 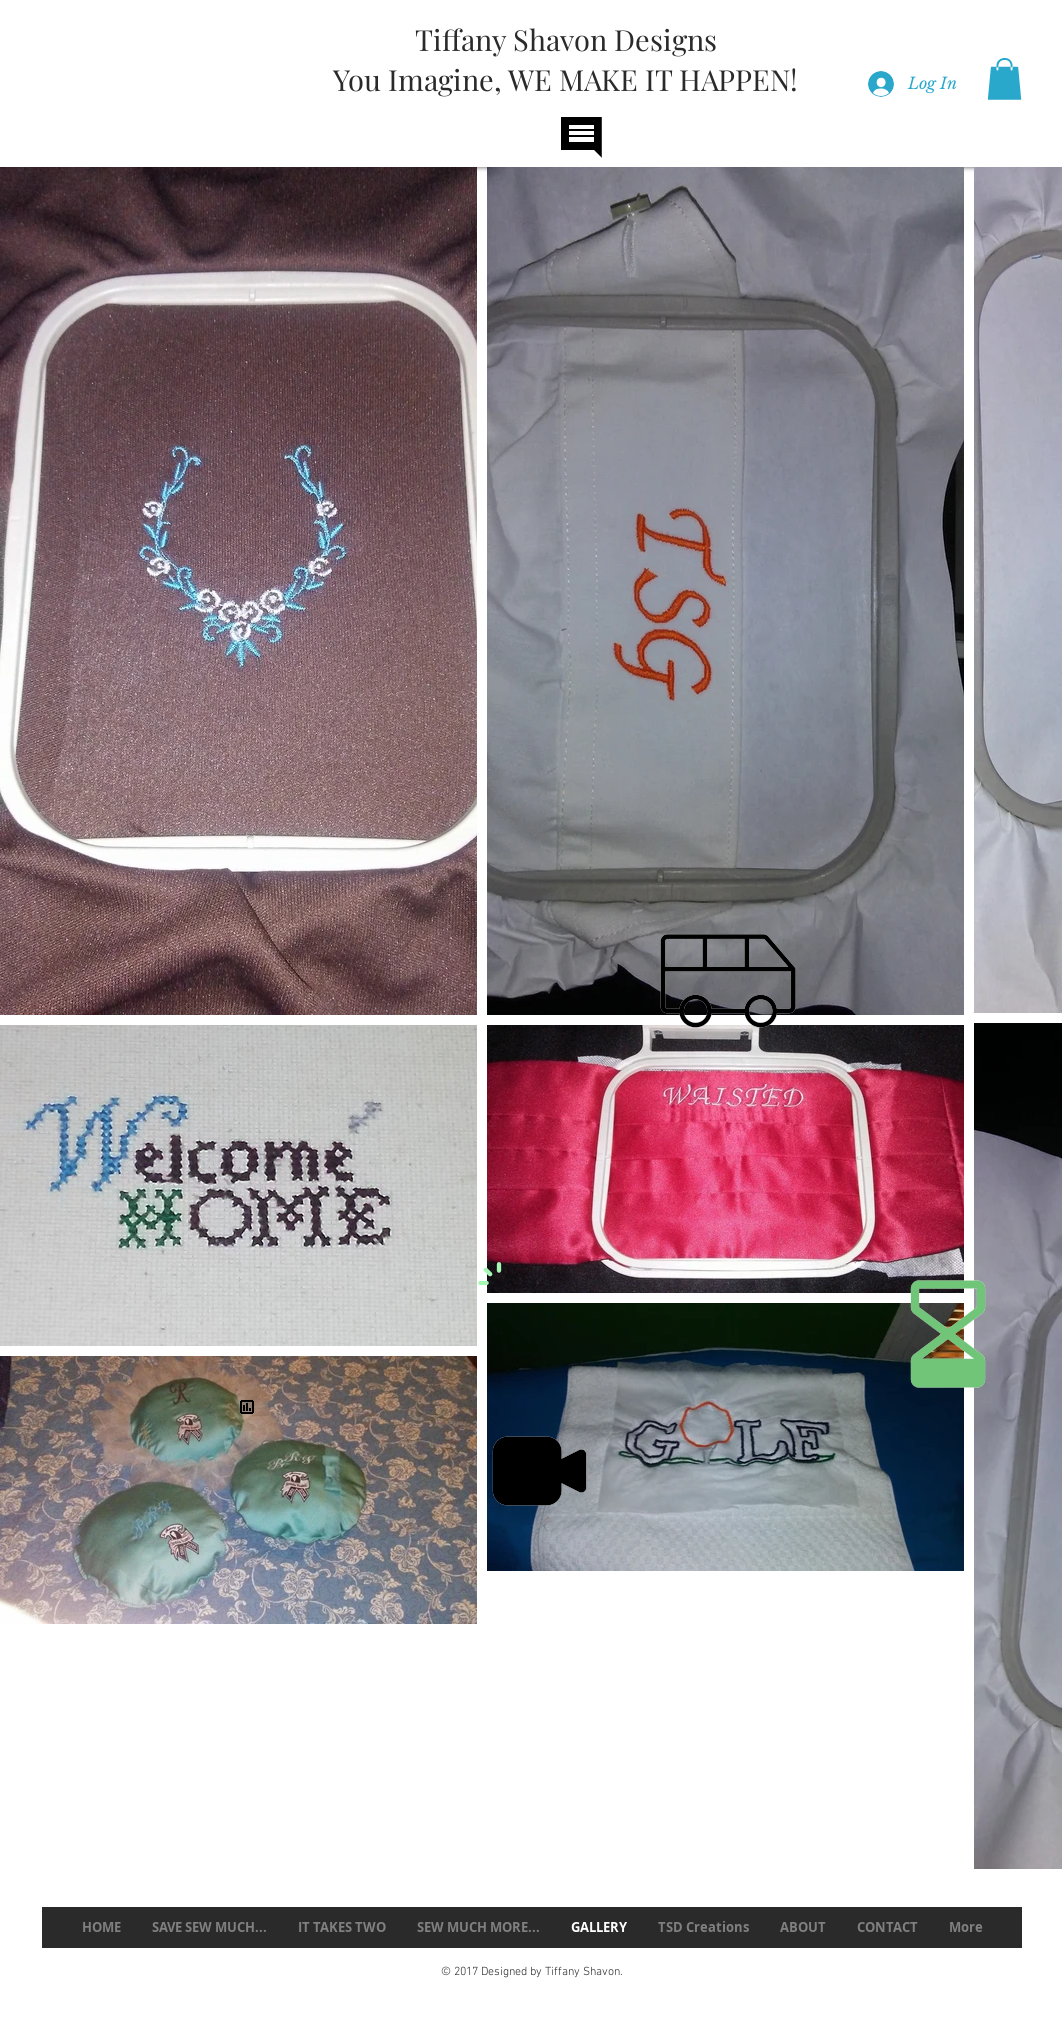 What do you see at coordinates (542, 1471) in the screenshot?
I see `start a video call` at bounding box center [542, 1471].